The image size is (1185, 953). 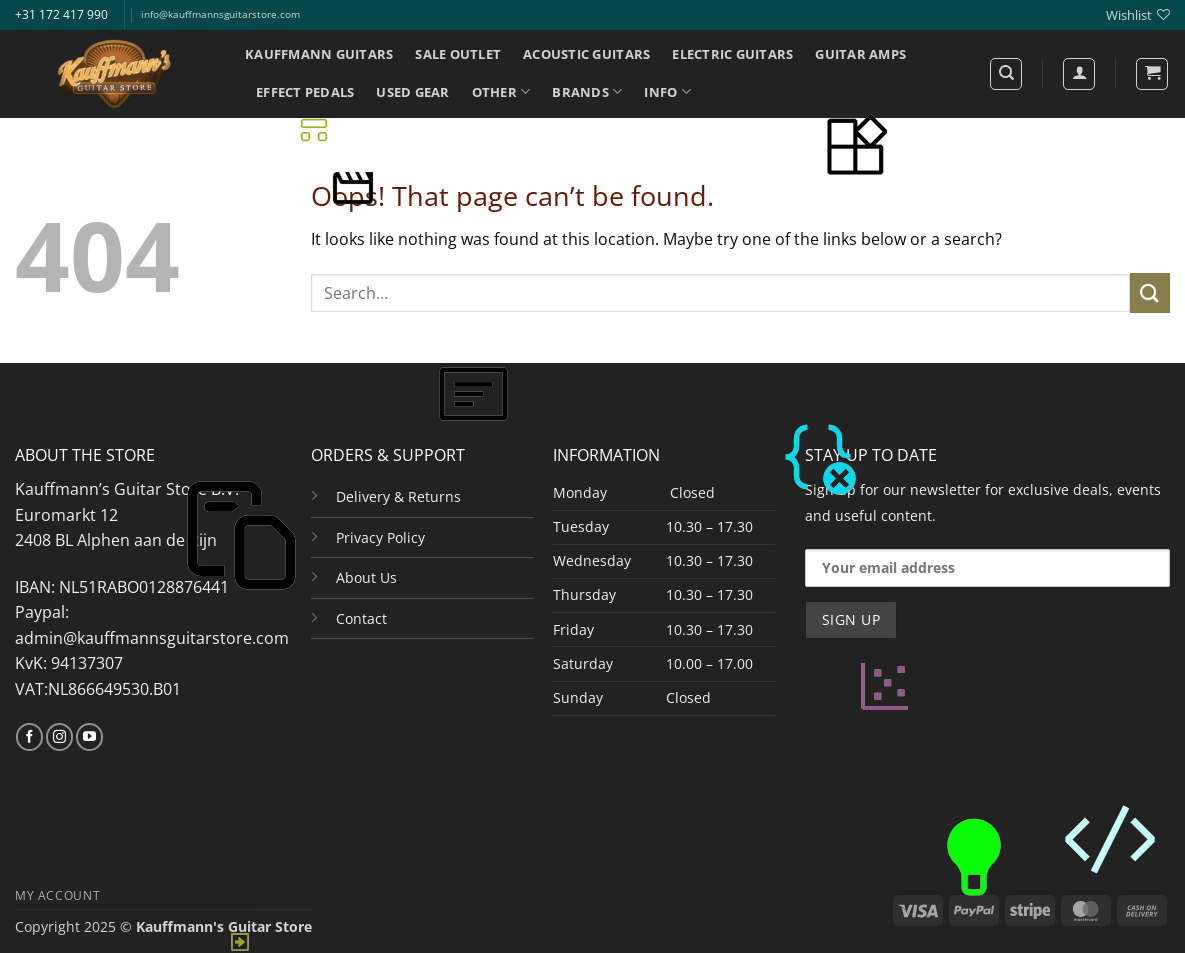 What do you see at coordinates (240, 942) in the screenshot?
I see `indicates a file has been renamed in version control` at bounding box center [240, 942].